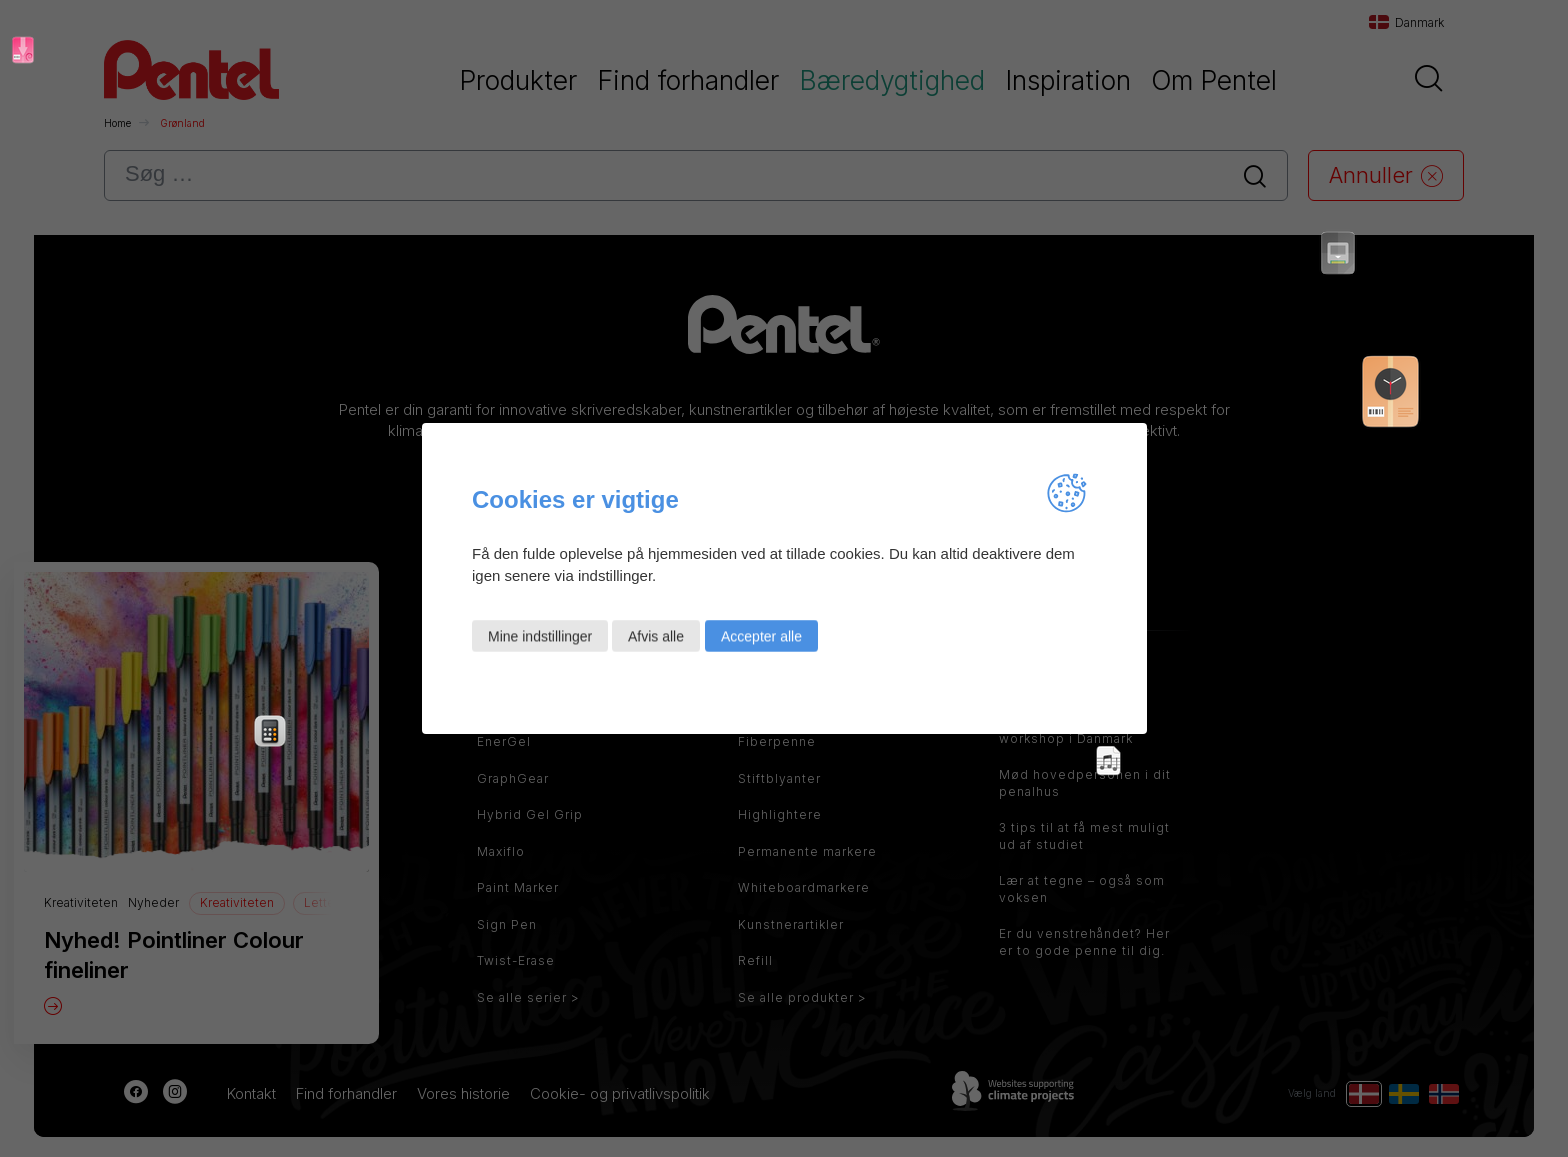 The width and height of the screenshot is (1568, 1157). Describe the element at coordinates (1108, 760) in the screenshot. I see `open a lilypond music notation file` at that location.